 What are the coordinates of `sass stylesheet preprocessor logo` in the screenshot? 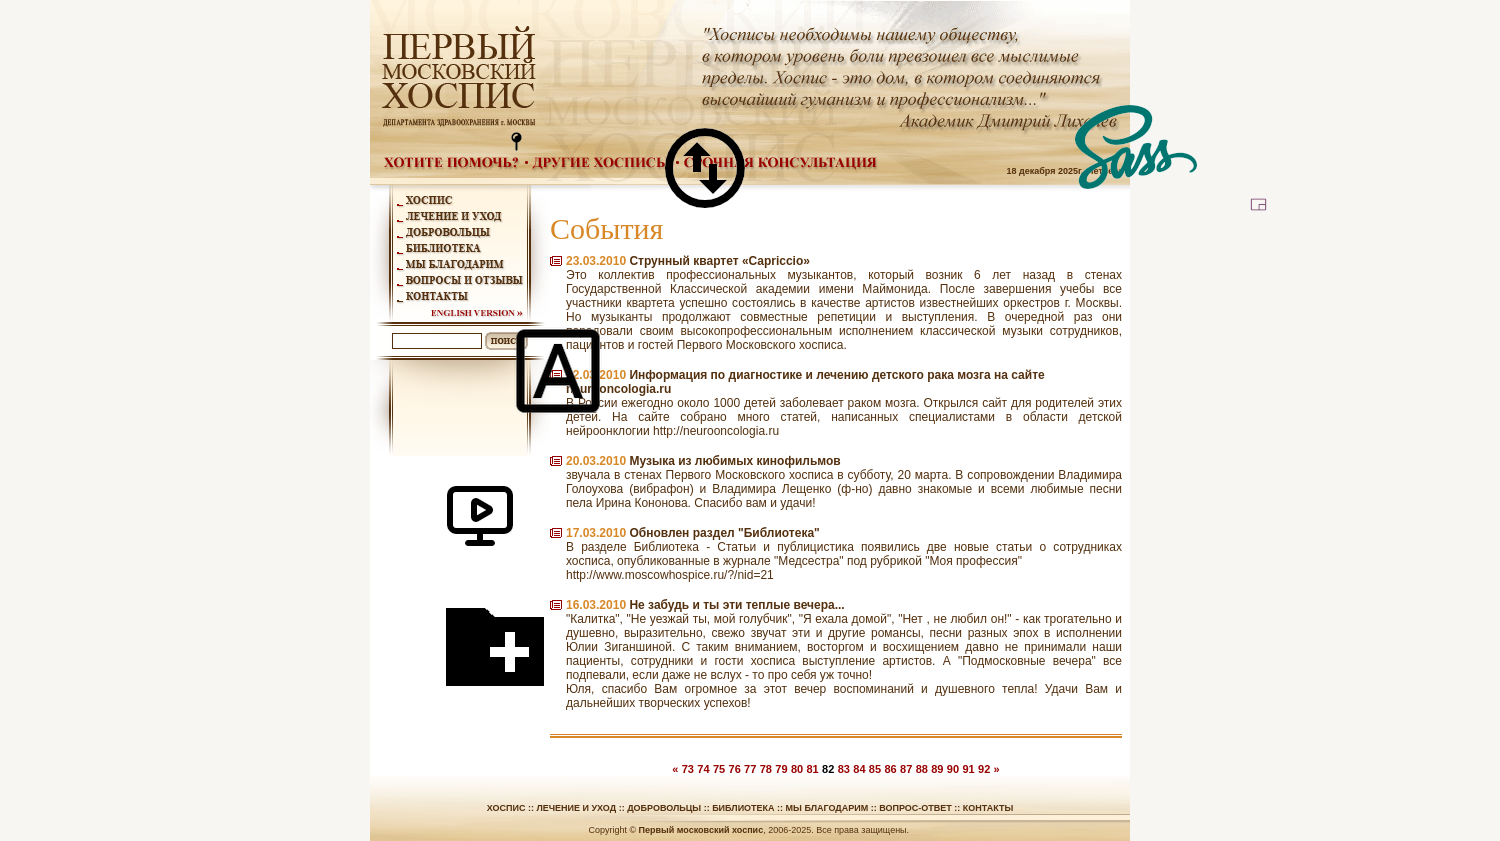 It's located at (1136, 147).